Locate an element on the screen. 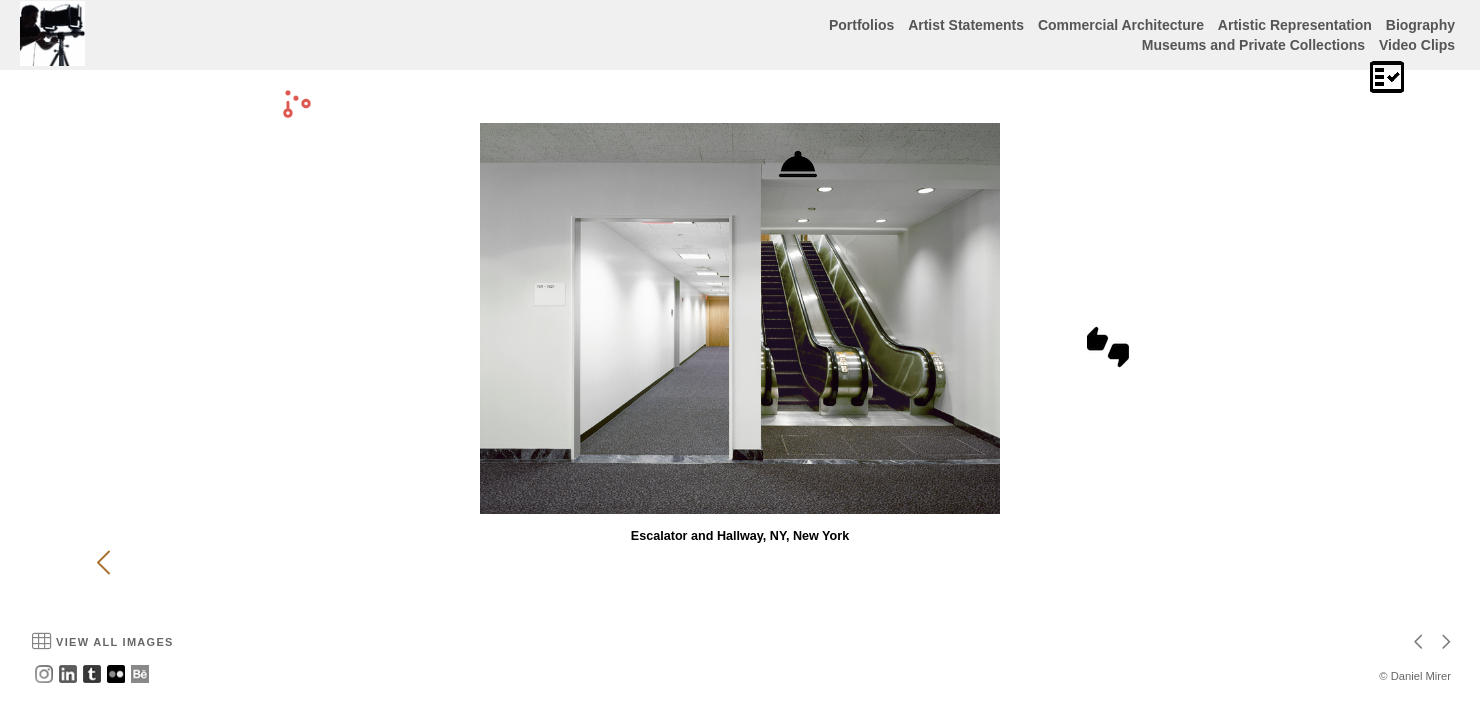  rate or provide feedback is located at coordinates (1108, 347).